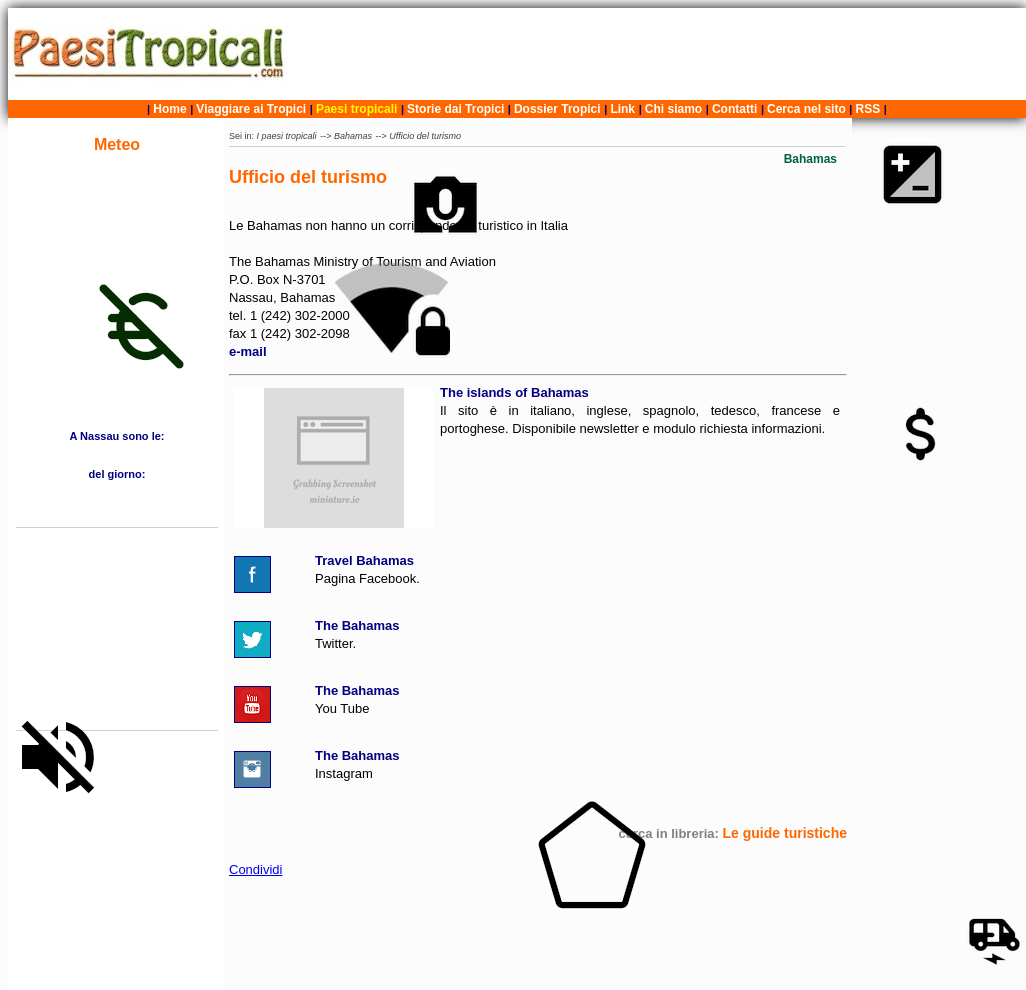 The width and height of the screenshot is (1026, 990). Describe the element at coordinates (445, 204) in the screenshot. I see `grant camera and microphone permissions` at that location.